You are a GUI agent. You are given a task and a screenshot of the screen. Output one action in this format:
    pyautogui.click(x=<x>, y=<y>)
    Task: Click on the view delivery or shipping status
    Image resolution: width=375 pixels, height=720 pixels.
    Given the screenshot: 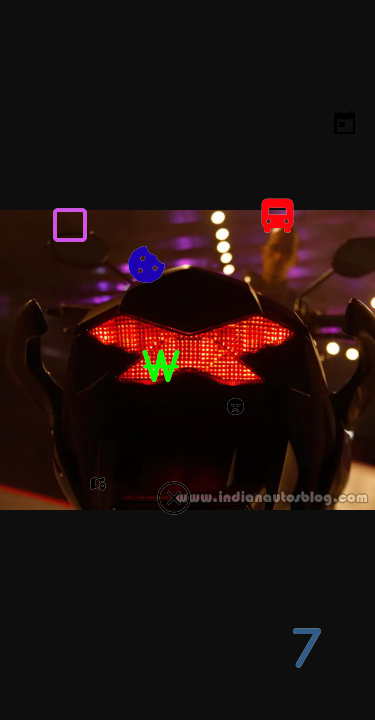 What is the action you would take?
    pyautogui.click(x=277, y=214)
    